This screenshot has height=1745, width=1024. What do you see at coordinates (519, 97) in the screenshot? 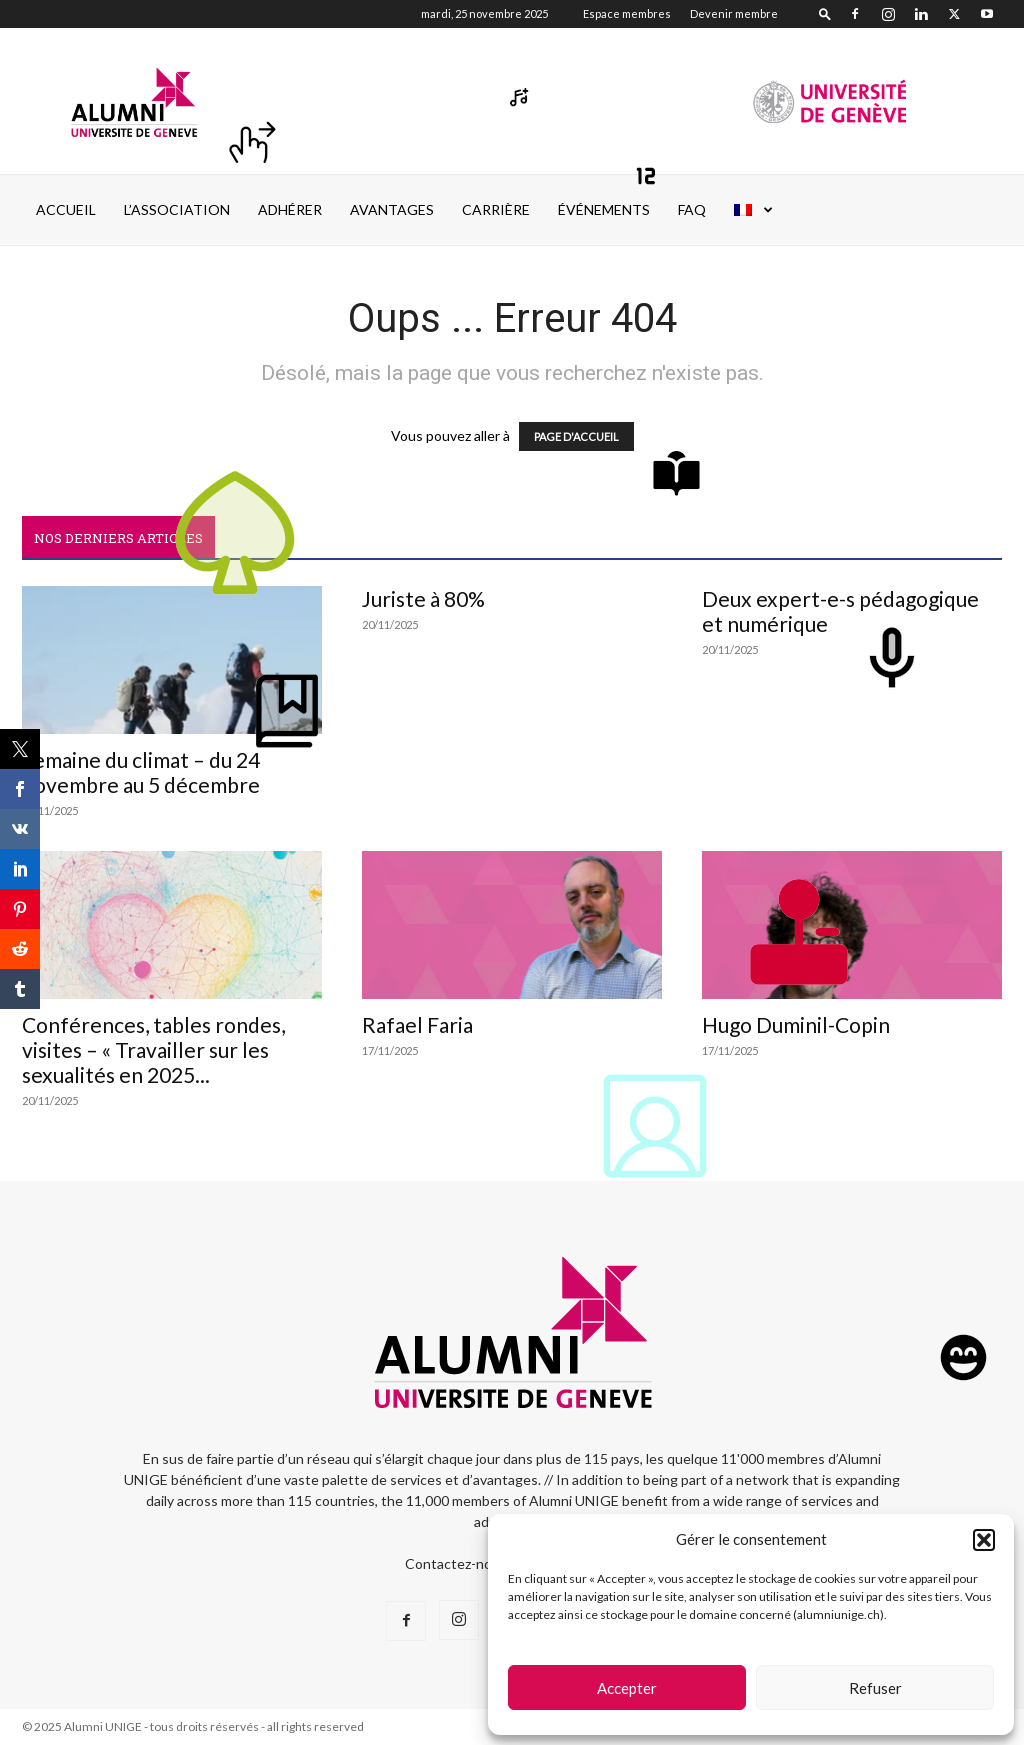
I see `add a new song to playlist` at bounding box center [519, 97].